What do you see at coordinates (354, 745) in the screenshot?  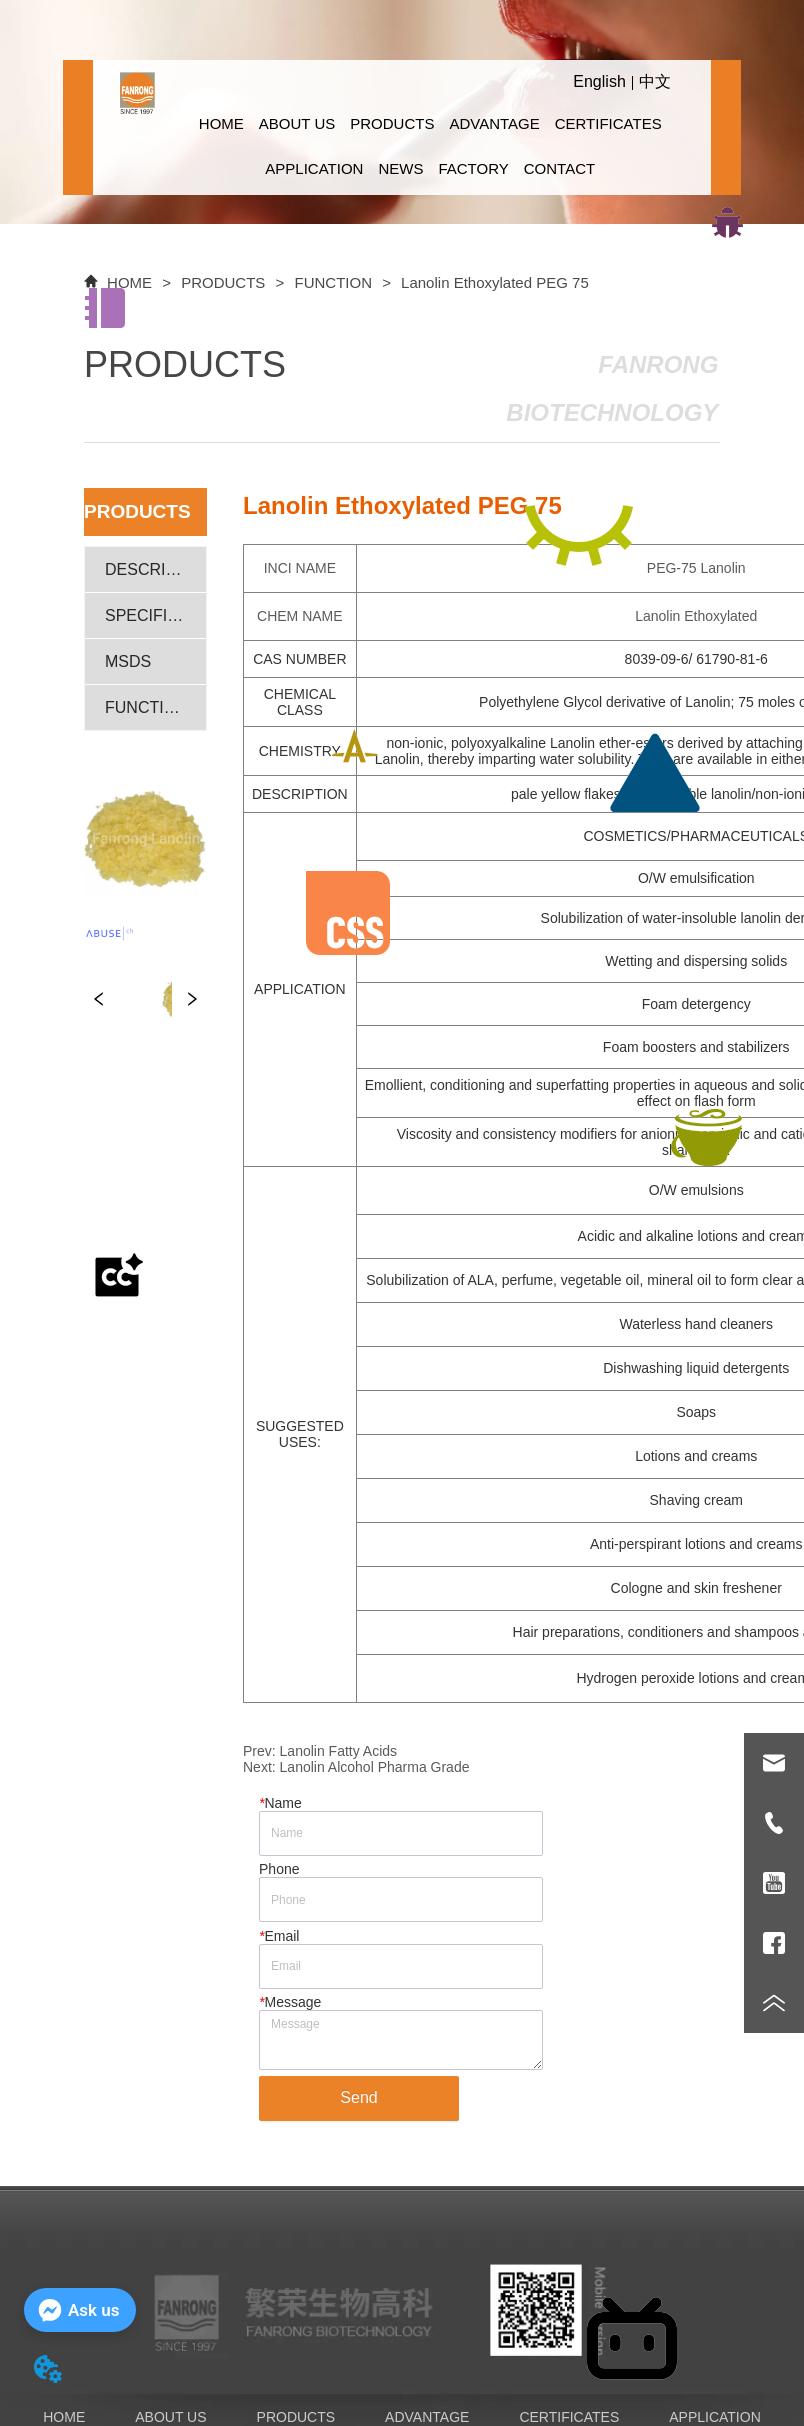 I see `autoprefixer CSS tool logo` at bounding box center [354, 745].